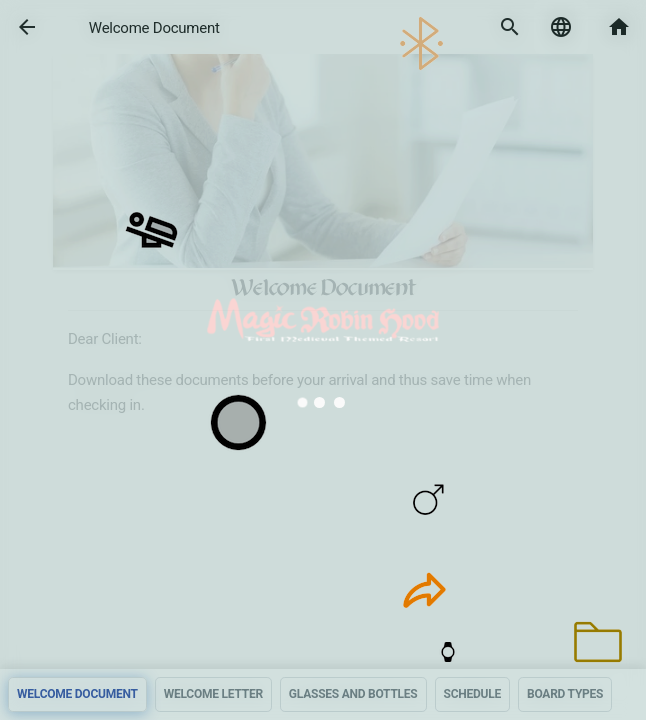 This screenshot has width=646, height=720. What do you see at coordinates (598, 642) in the screenshot?
I see `open folder to view files` at bounding box center [598, 642].